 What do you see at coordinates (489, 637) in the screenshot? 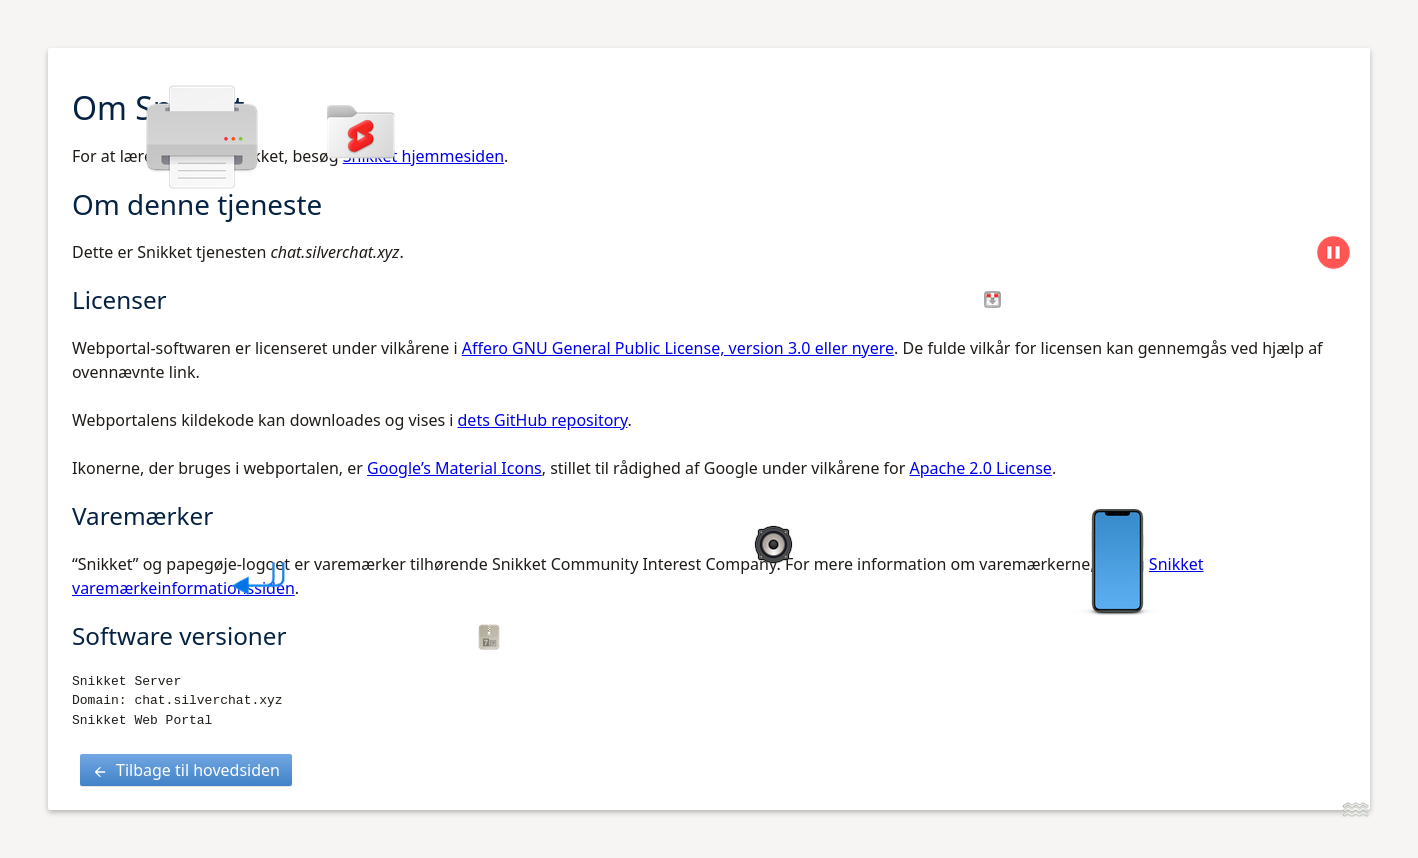
I see `a 7z compressed archive file` at bounding box center [489, 637].